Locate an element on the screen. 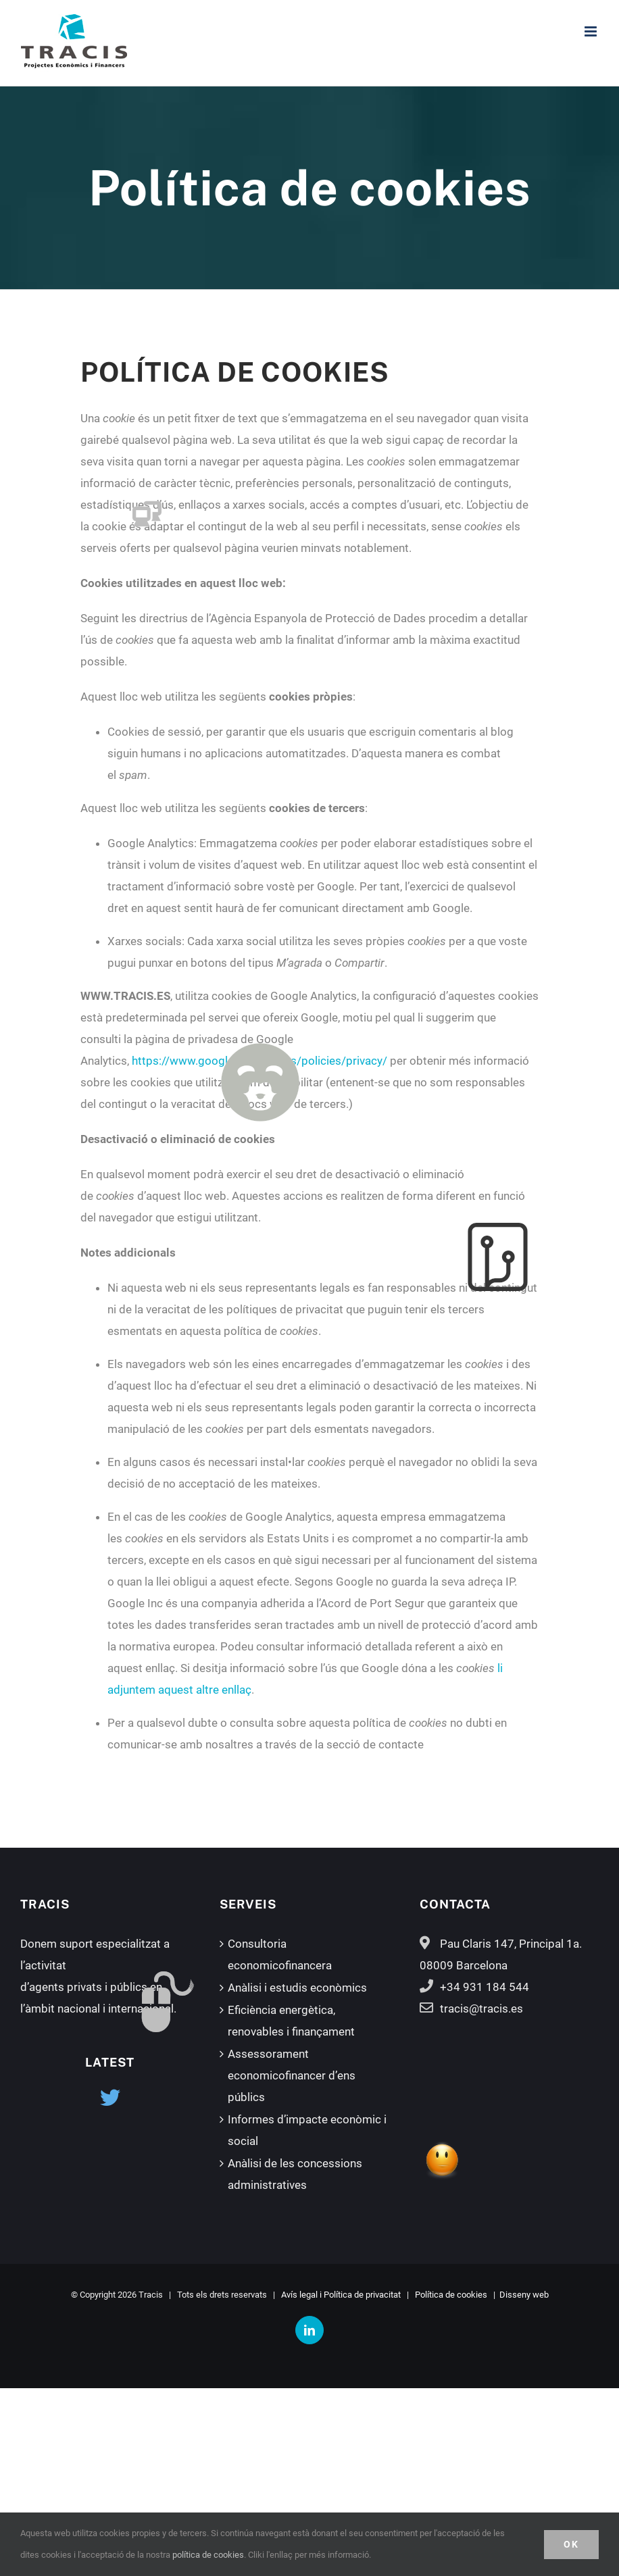 This screenshot has width=619, height=2576. view network workgroup computers is located at coordinates (147, 513).